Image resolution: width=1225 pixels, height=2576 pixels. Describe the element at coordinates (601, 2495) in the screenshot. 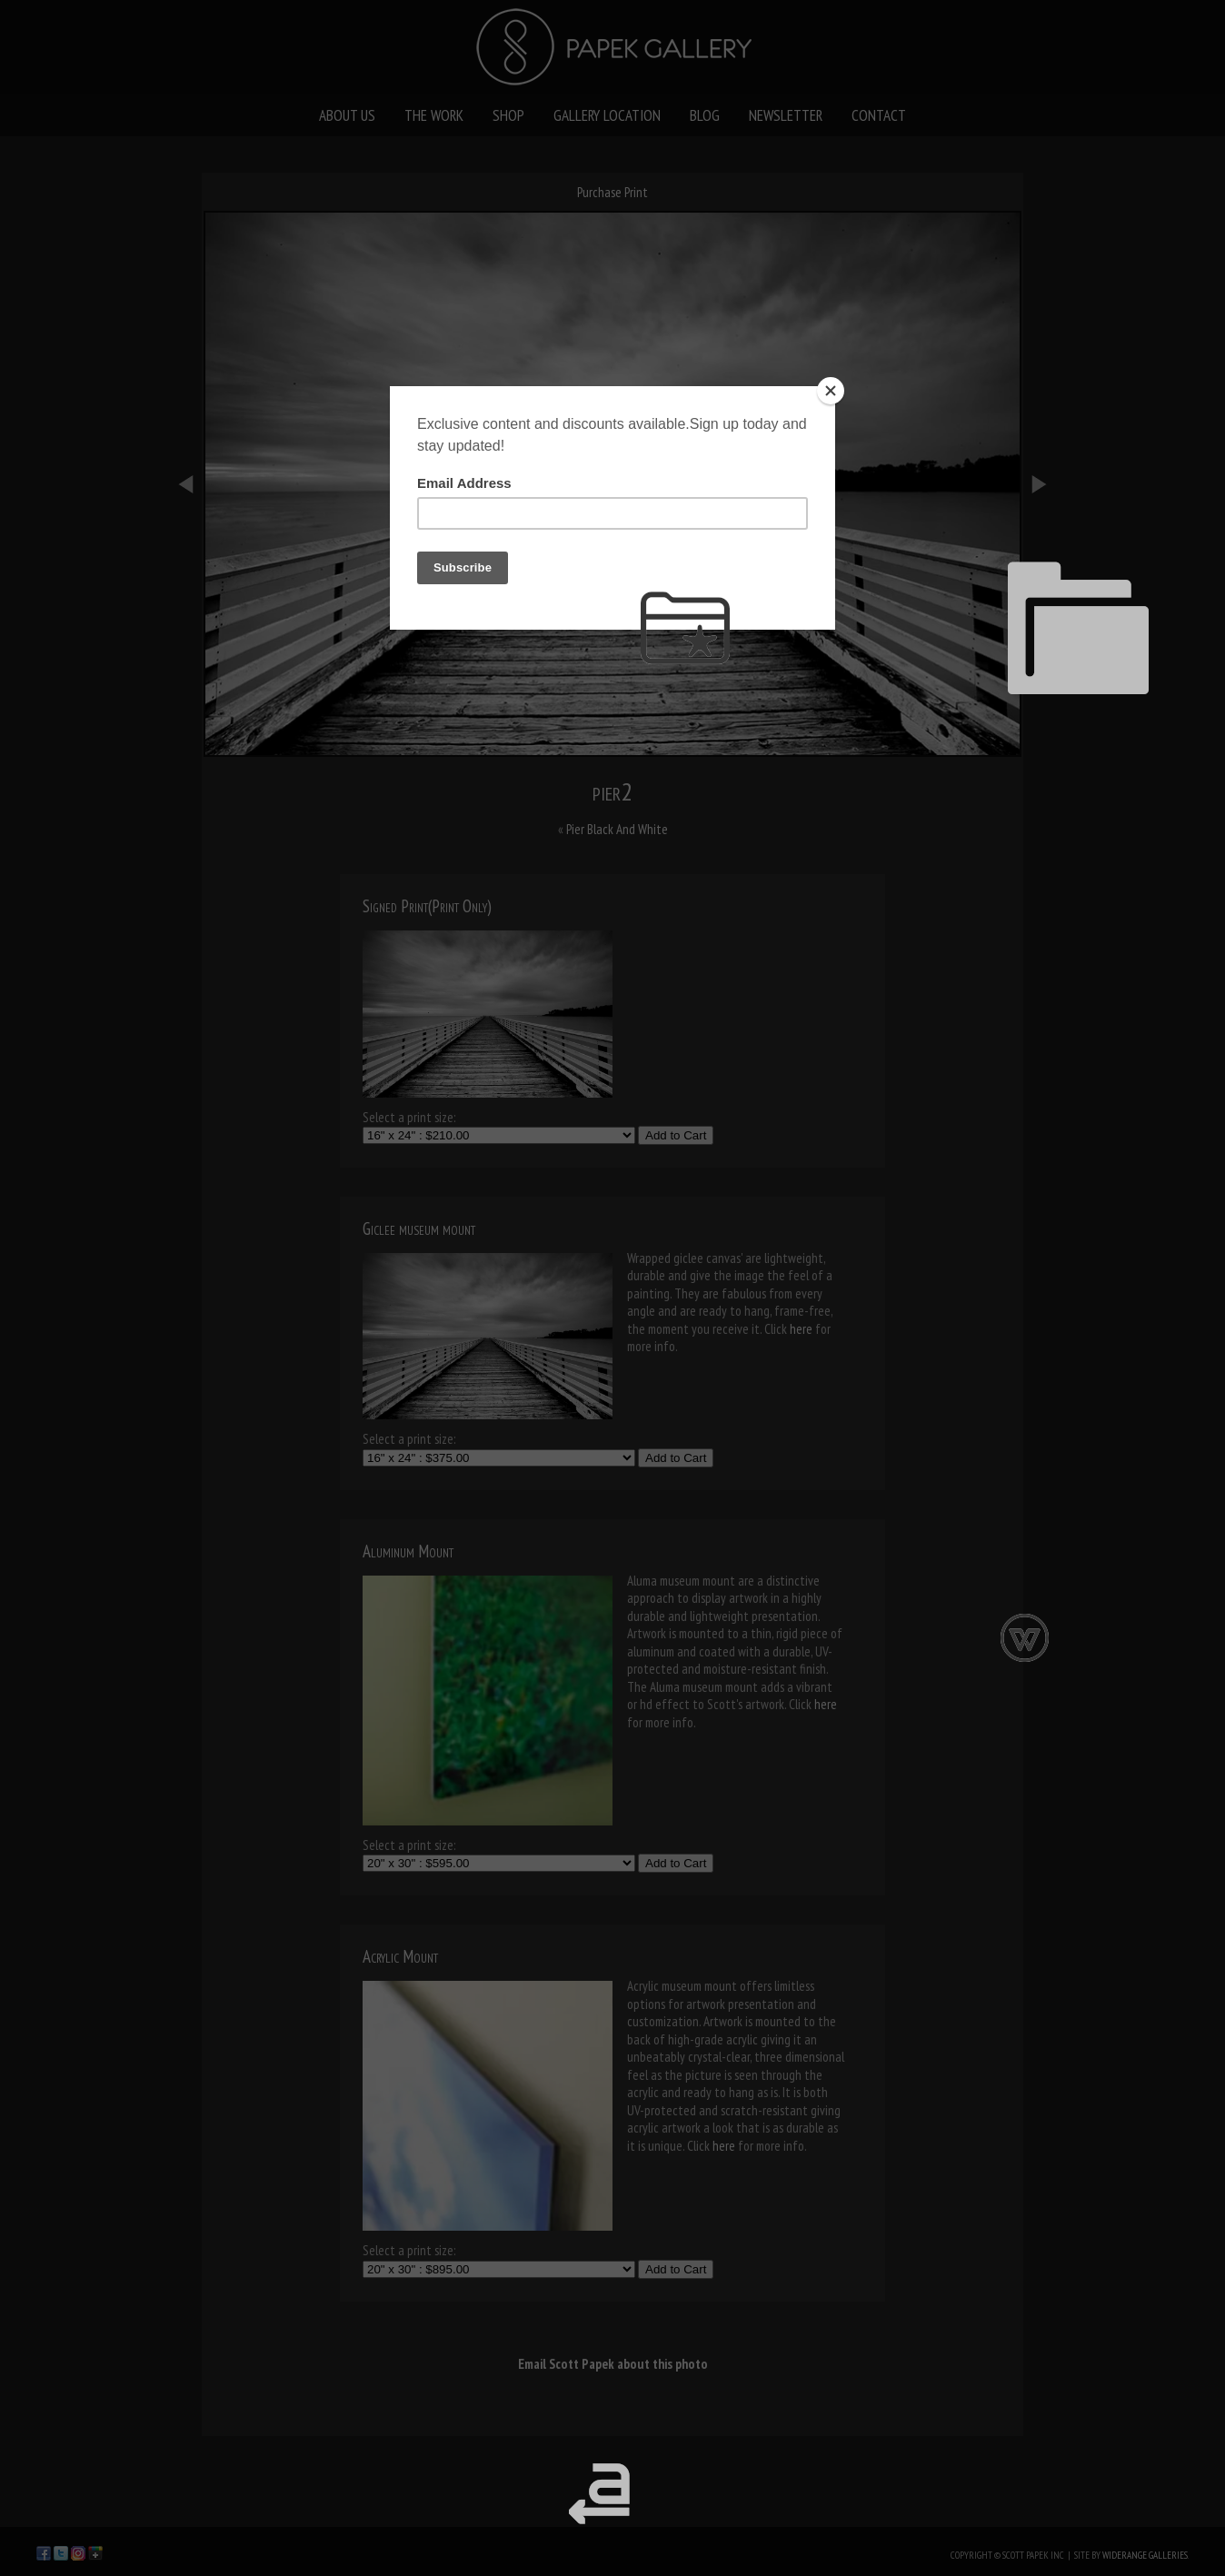

I see `switch text direction to right-to-left` at that location.